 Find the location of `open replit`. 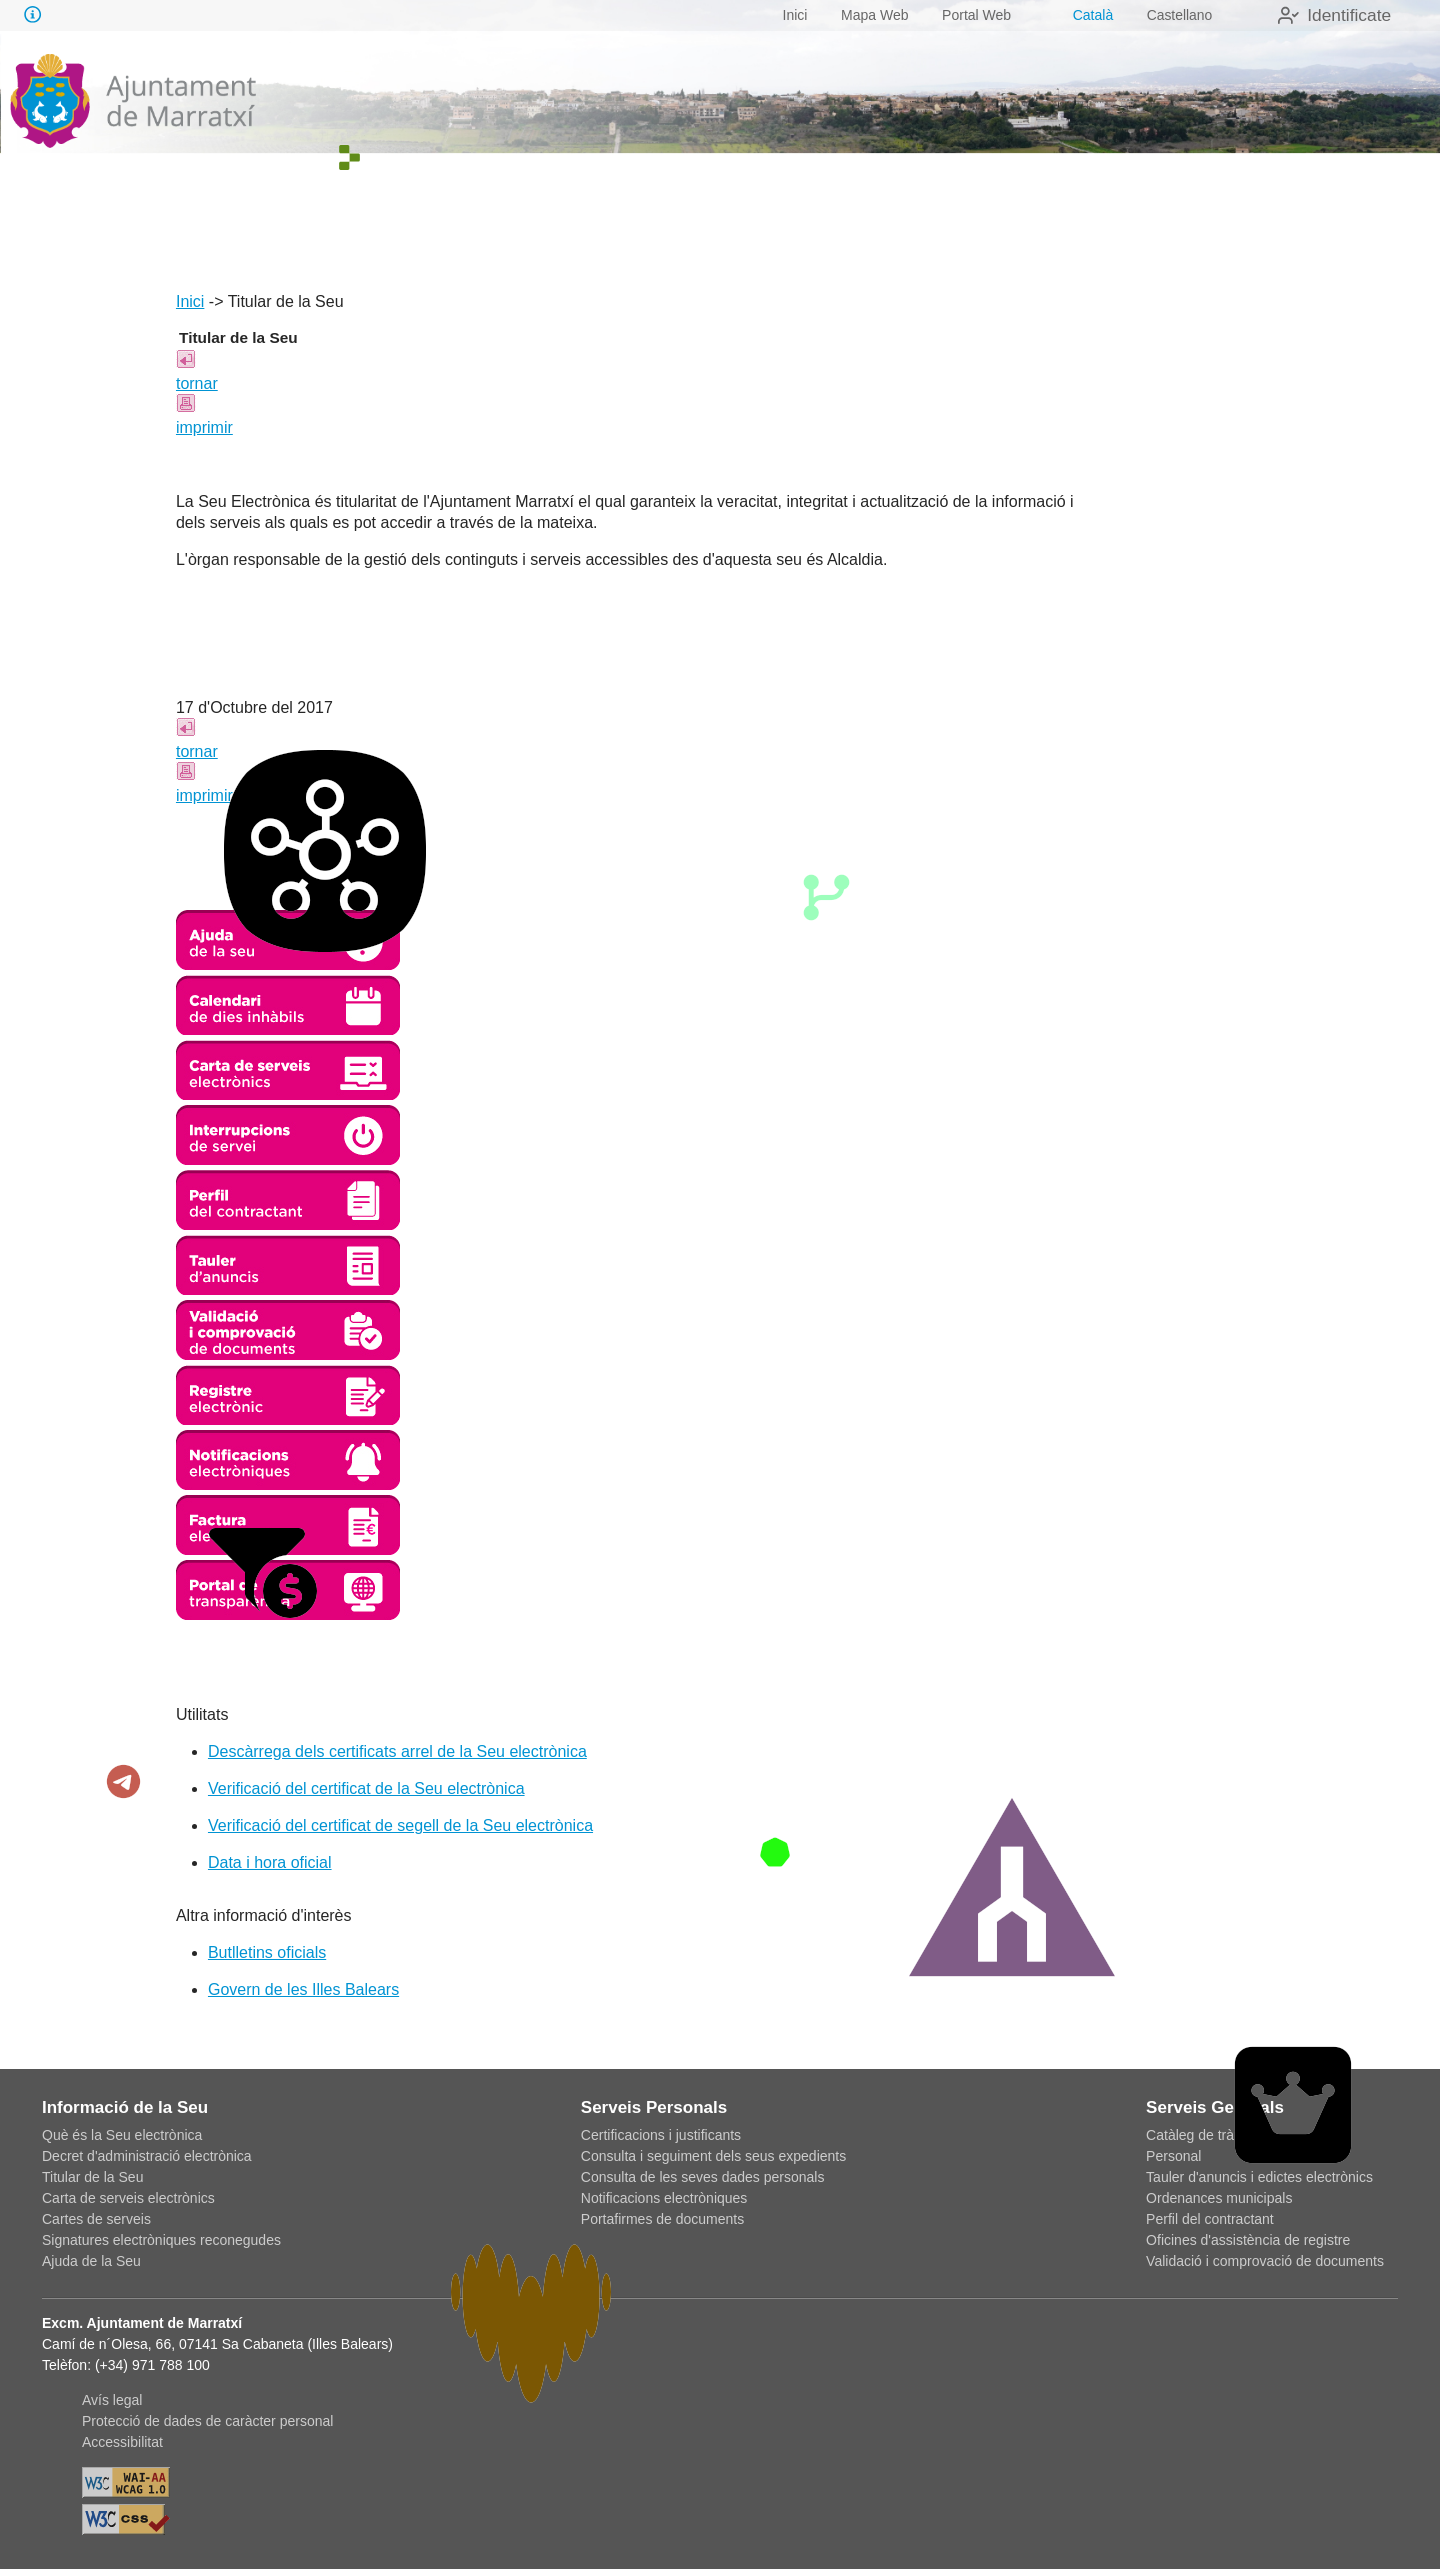

open replit is located at coordinates (349, 157).